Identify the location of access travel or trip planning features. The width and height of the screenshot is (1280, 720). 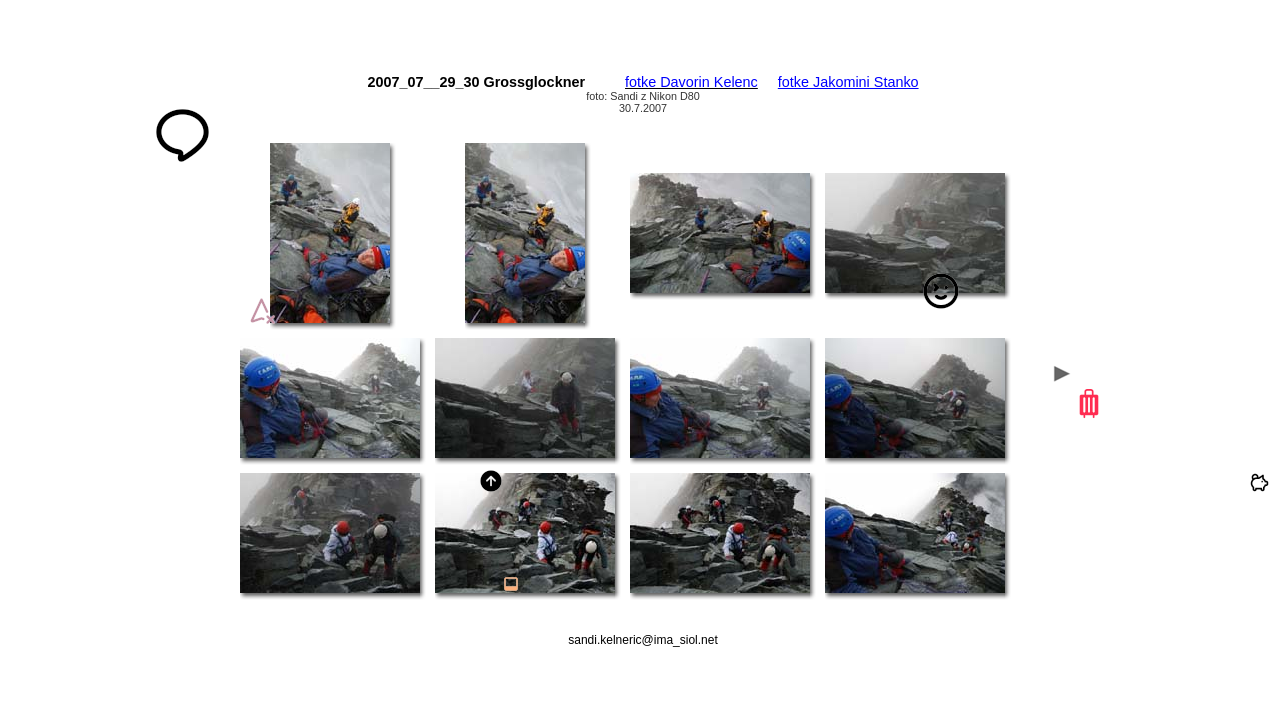
(1089, 404).